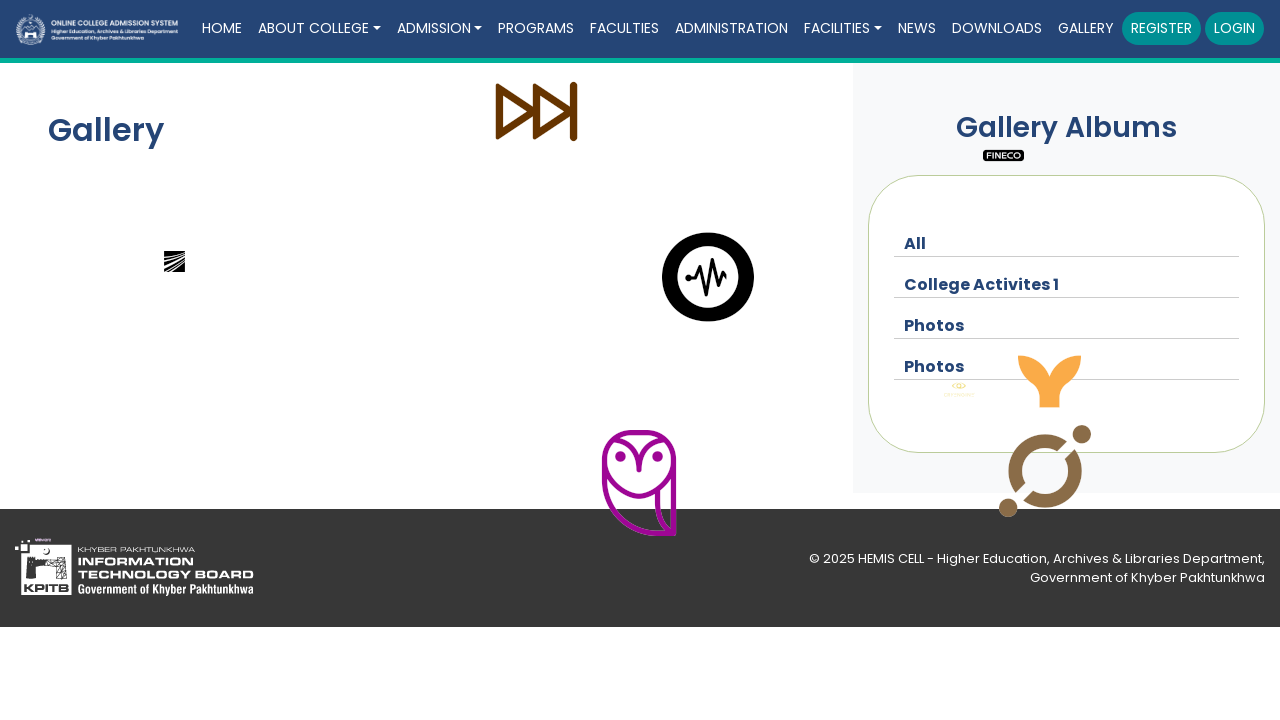  What do you see at coordinates (536, 111) in the screenshot?
I see `skip to the end of the current track` at bounding box center [536, 111].